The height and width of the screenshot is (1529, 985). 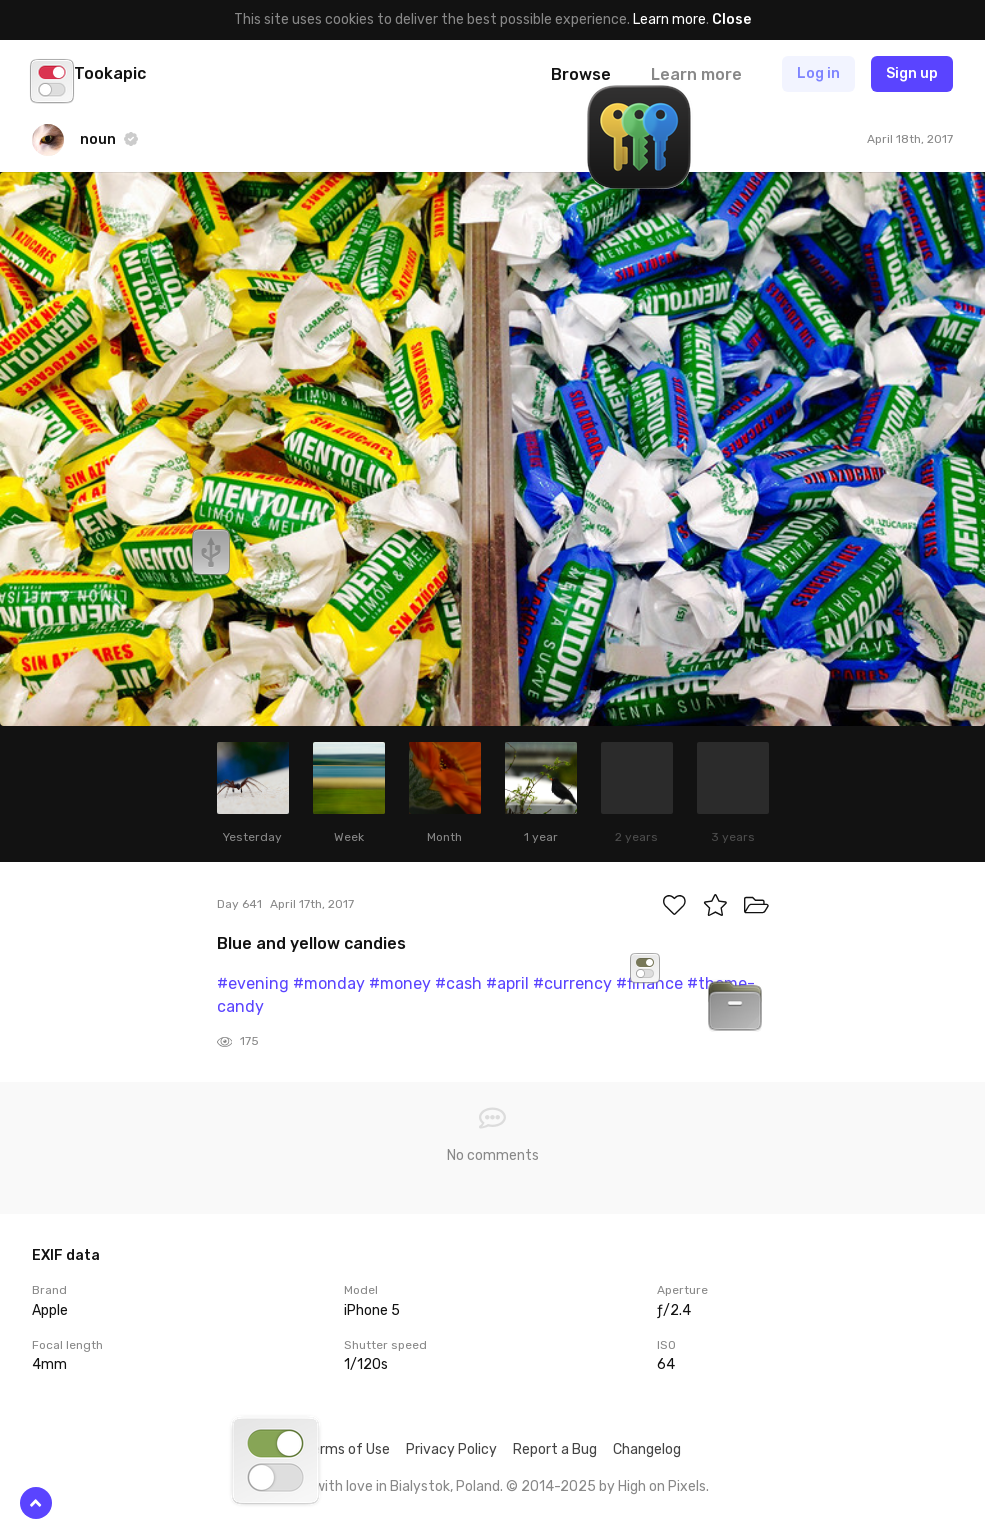 What do you see at coordinates (52, 81) in the screenshot?
I see `open system tweaks or settings customization` at bounding box center [52, 81].